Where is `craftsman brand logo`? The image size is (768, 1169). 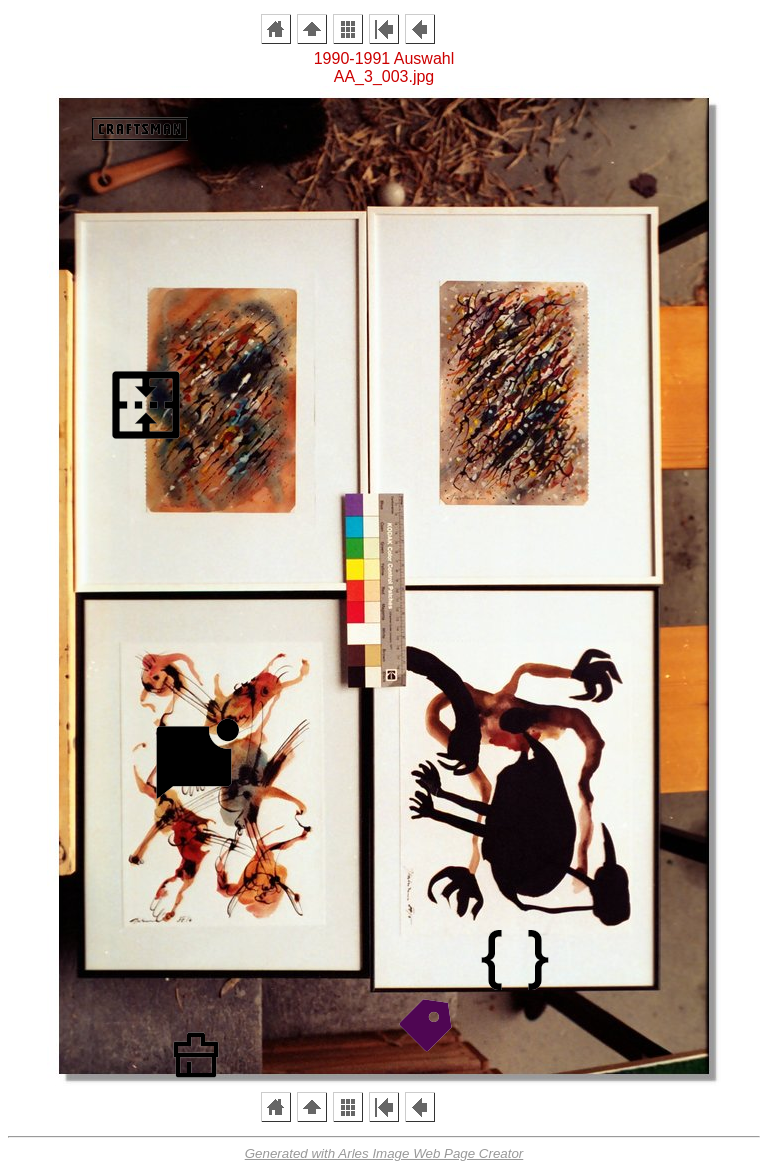
craftsman brand logo is located at coordinates (140, 129).